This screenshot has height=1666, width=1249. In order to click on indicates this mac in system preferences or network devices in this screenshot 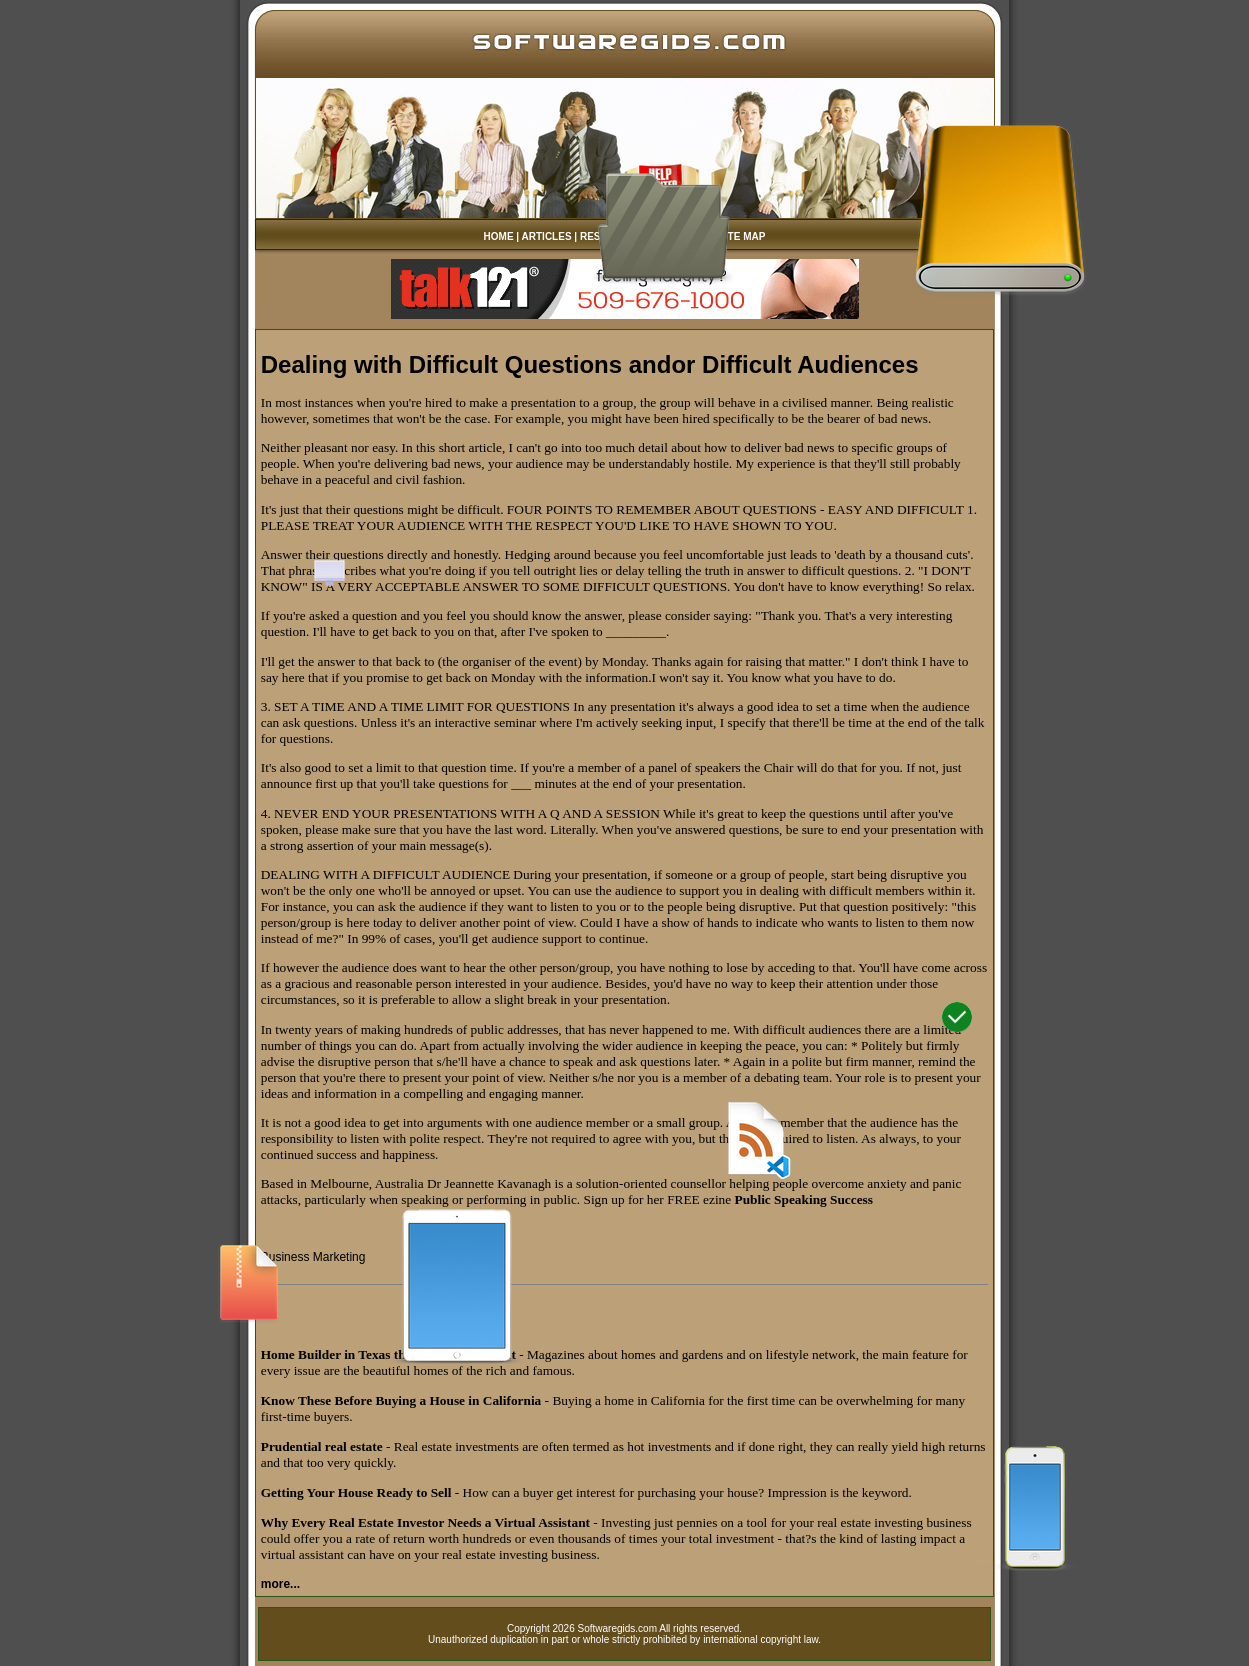, I will do `click(329, 572)`.